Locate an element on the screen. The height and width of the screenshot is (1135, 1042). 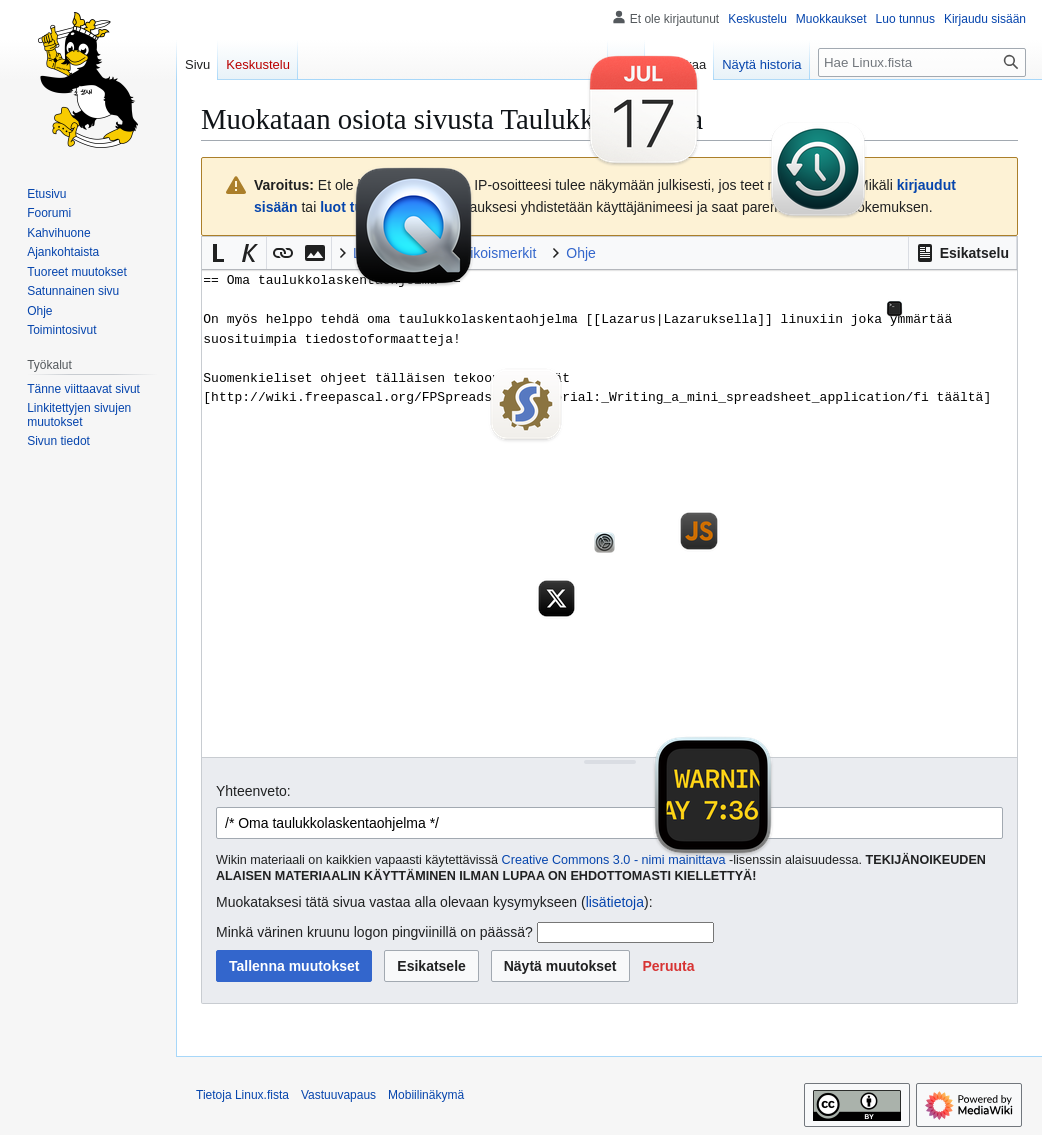
open the calendar app is located at coordinates (643, 109).